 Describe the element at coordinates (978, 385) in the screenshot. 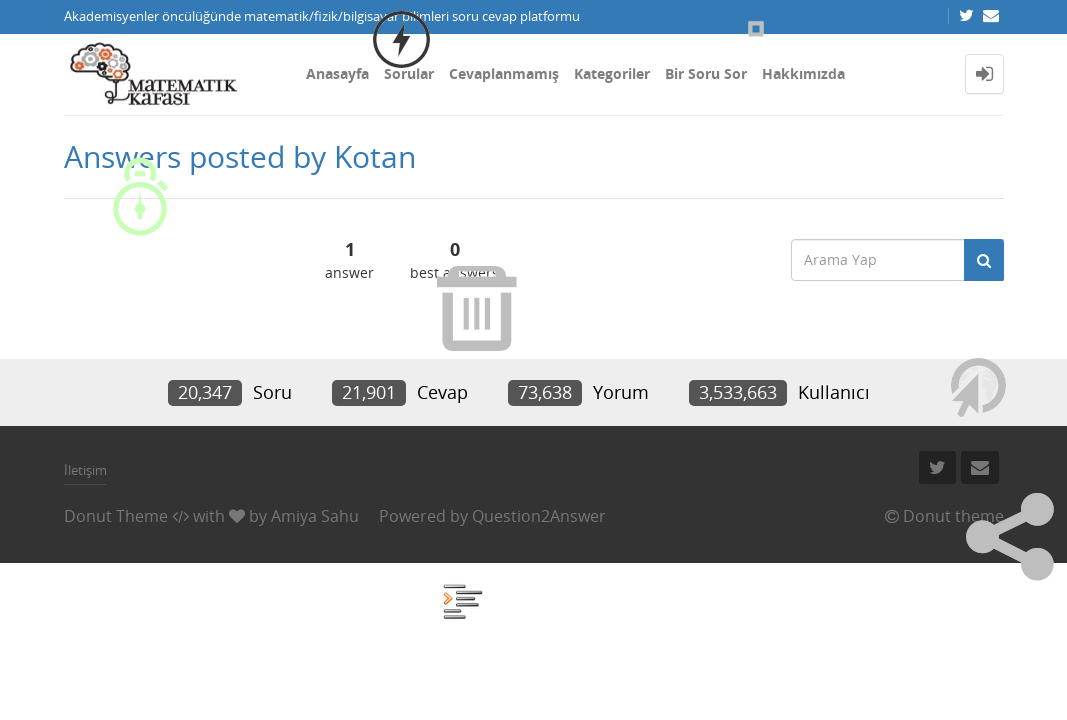

I see `open web browser` at that location.